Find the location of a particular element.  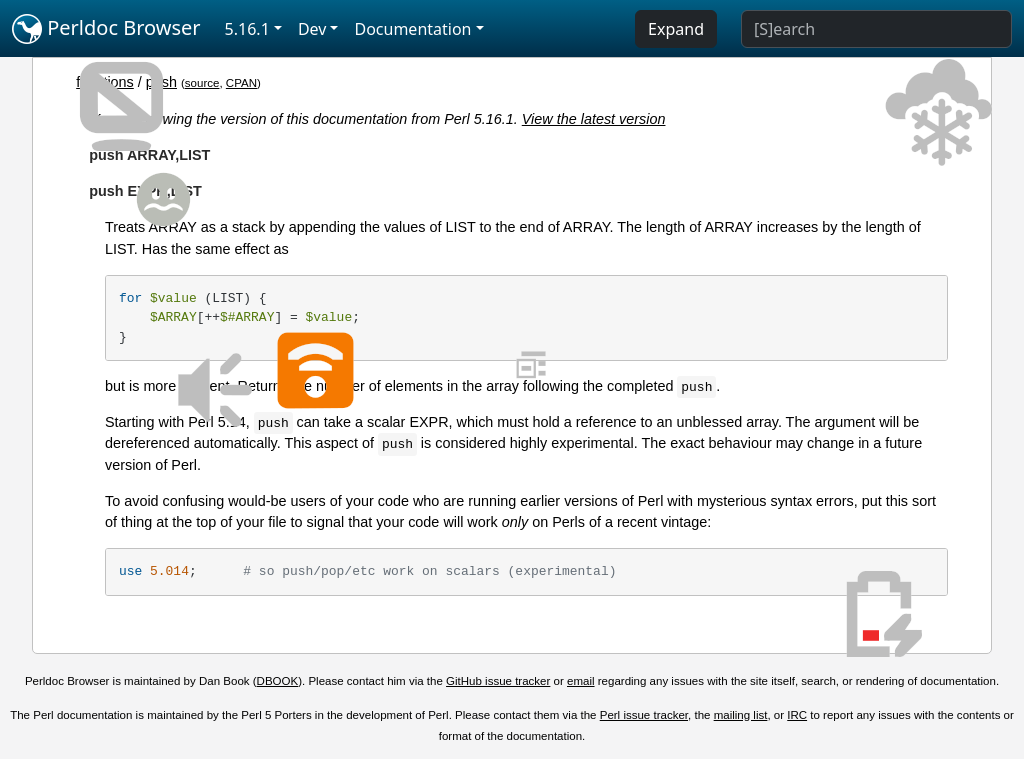

indicates a warning or concerning status is located at coordinates (163, 199).